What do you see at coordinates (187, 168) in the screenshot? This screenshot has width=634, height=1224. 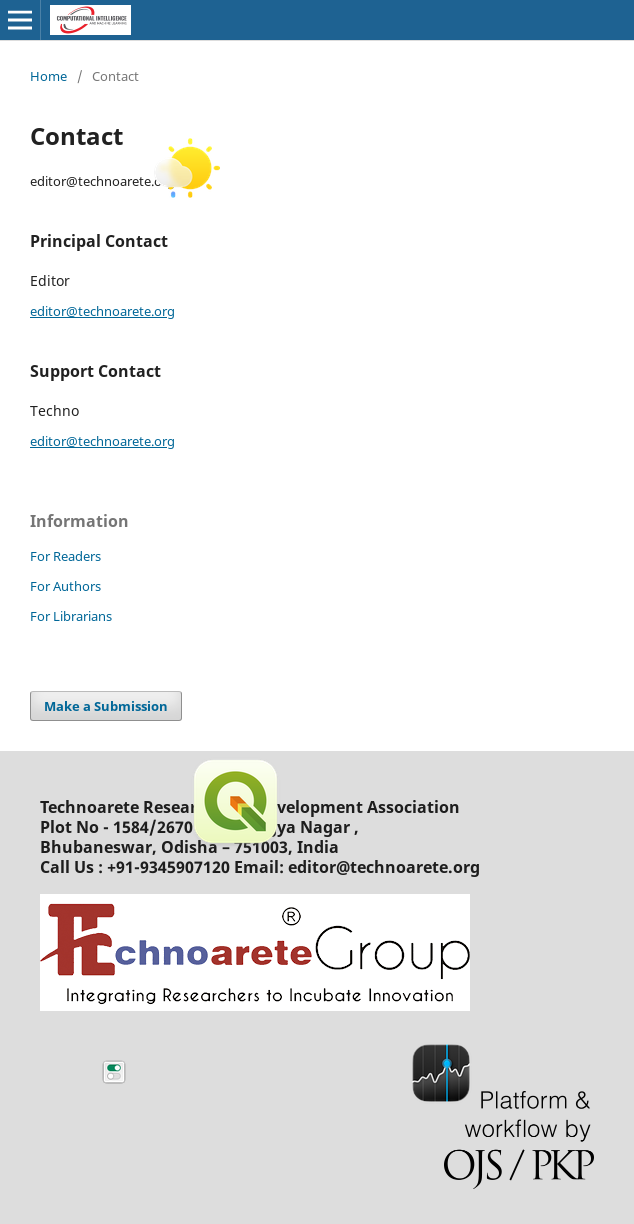 I see `indicates scattered showers with partial sun` at bounding box center [187, 168].